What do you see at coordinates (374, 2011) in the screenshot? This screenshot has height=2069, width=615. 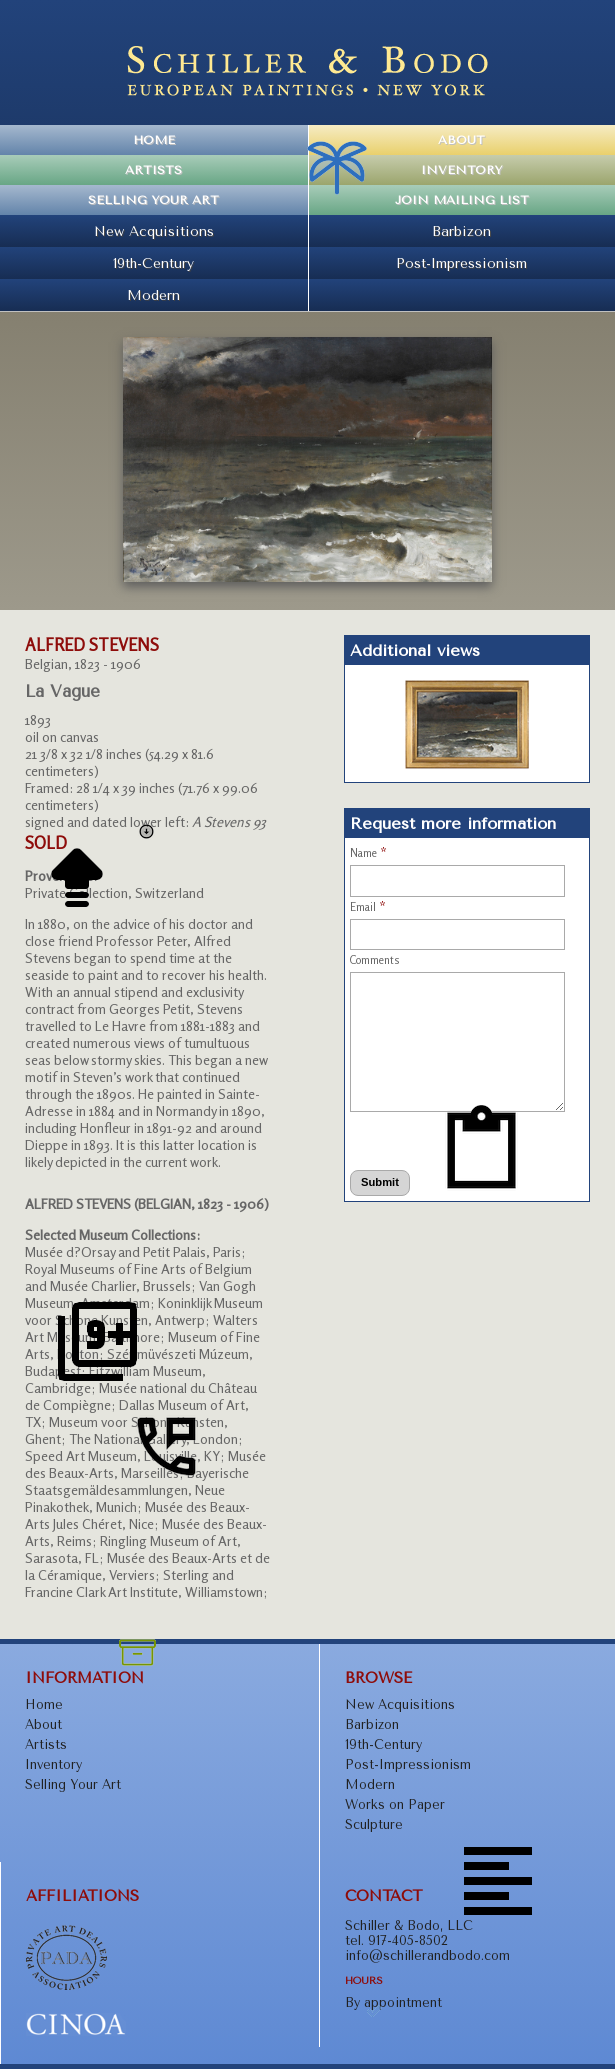 I see `confirm or submit an action` at bounding box center [374, 2011].